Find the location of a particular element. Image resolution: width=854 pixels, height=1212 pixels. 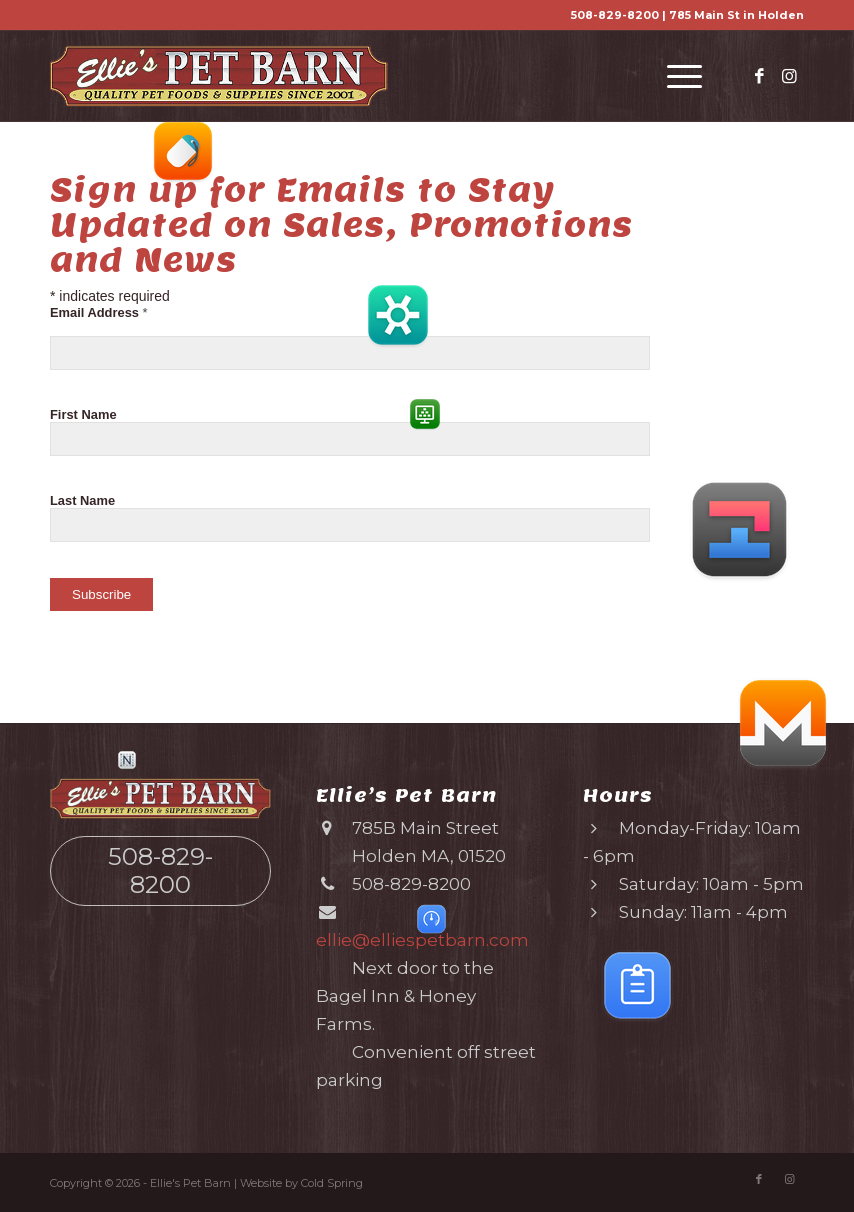

open performance or speed settings is located at coordinates (431, 919).